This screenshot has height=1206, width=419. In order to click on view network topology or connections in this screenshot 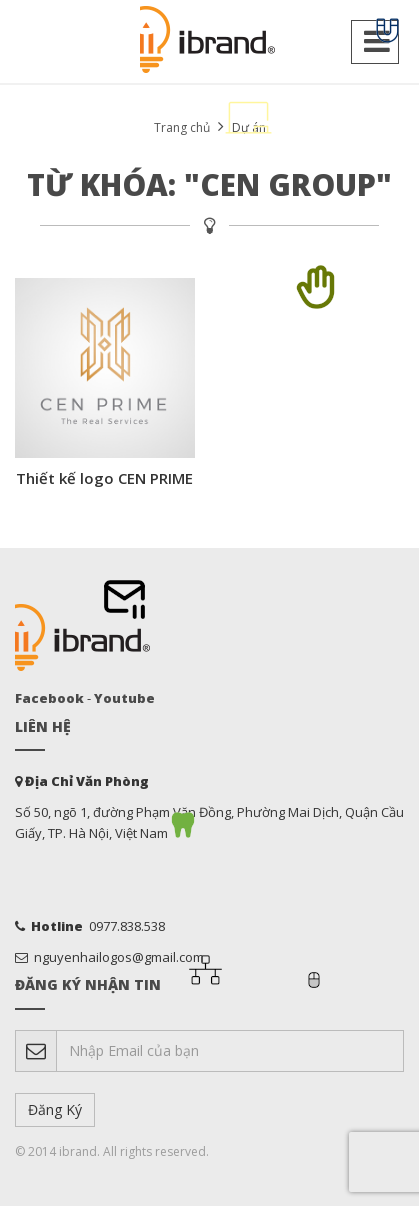, I will do `click(205, 970)`.